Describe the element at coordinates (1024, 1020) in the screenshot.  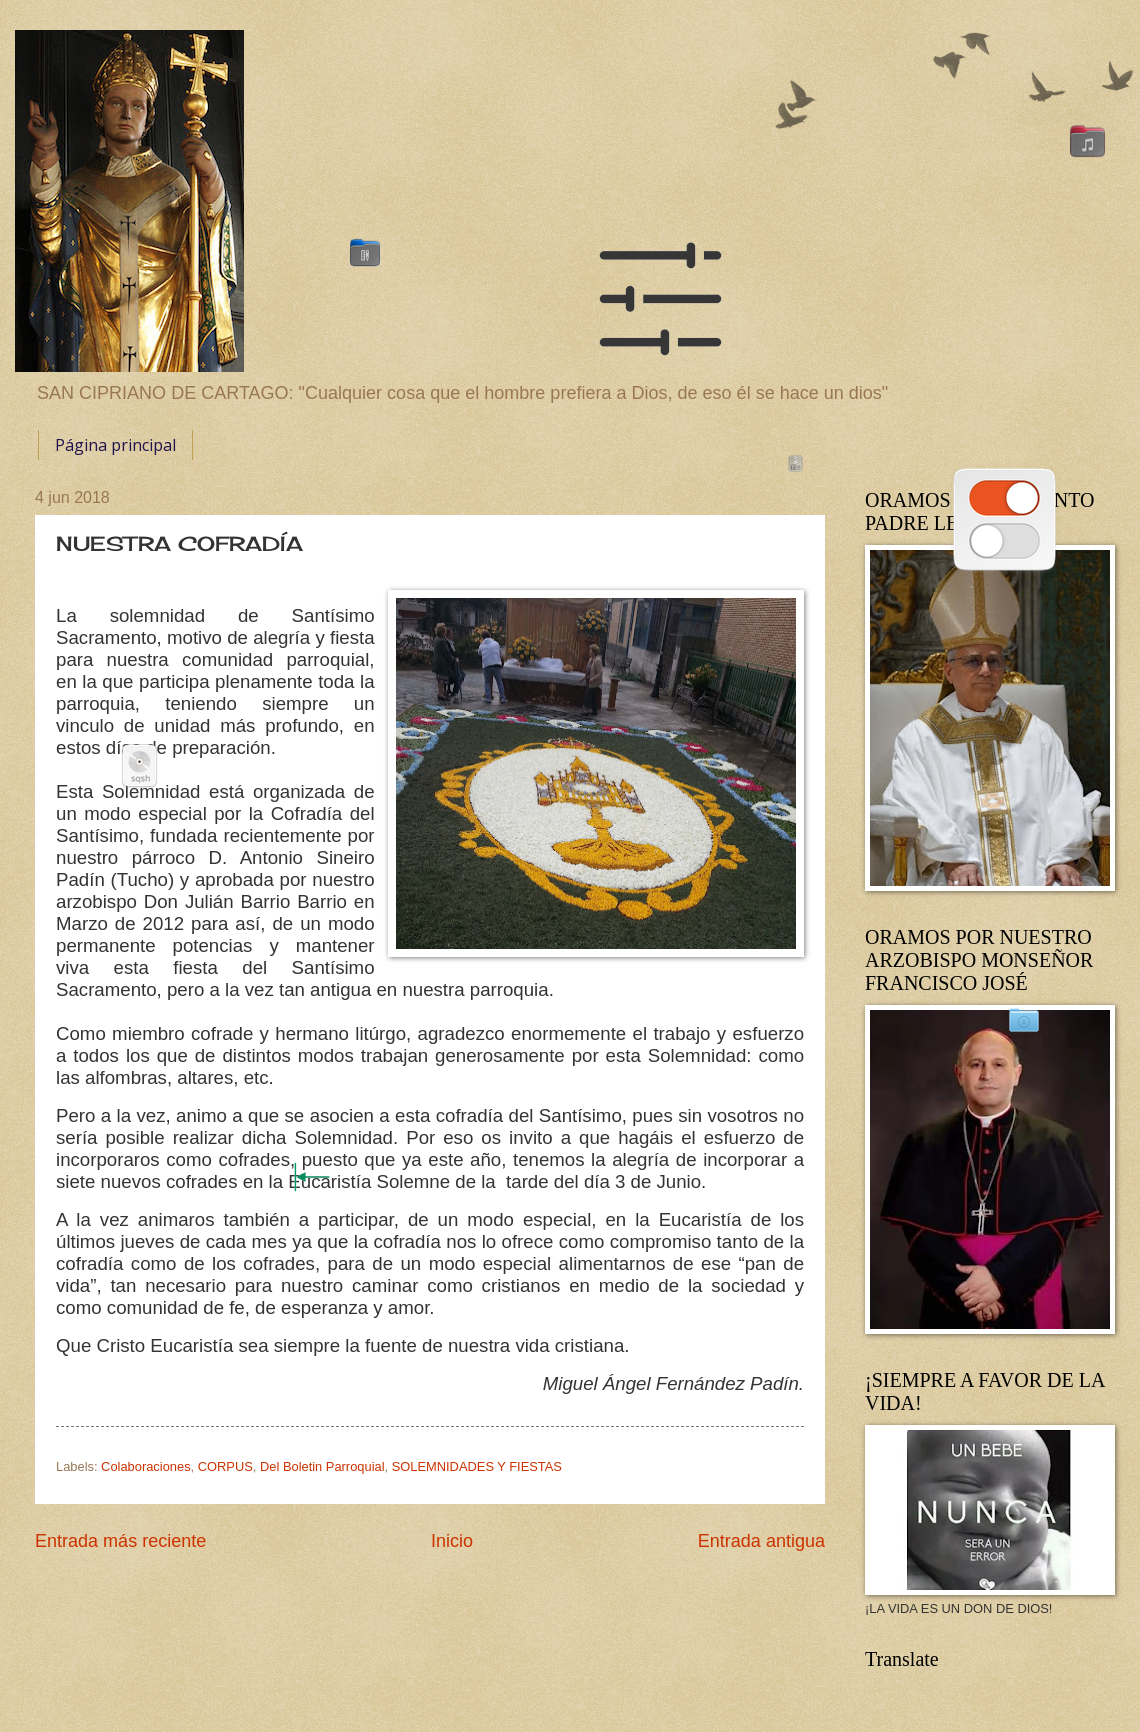
I see `open downloads folder` at that location.